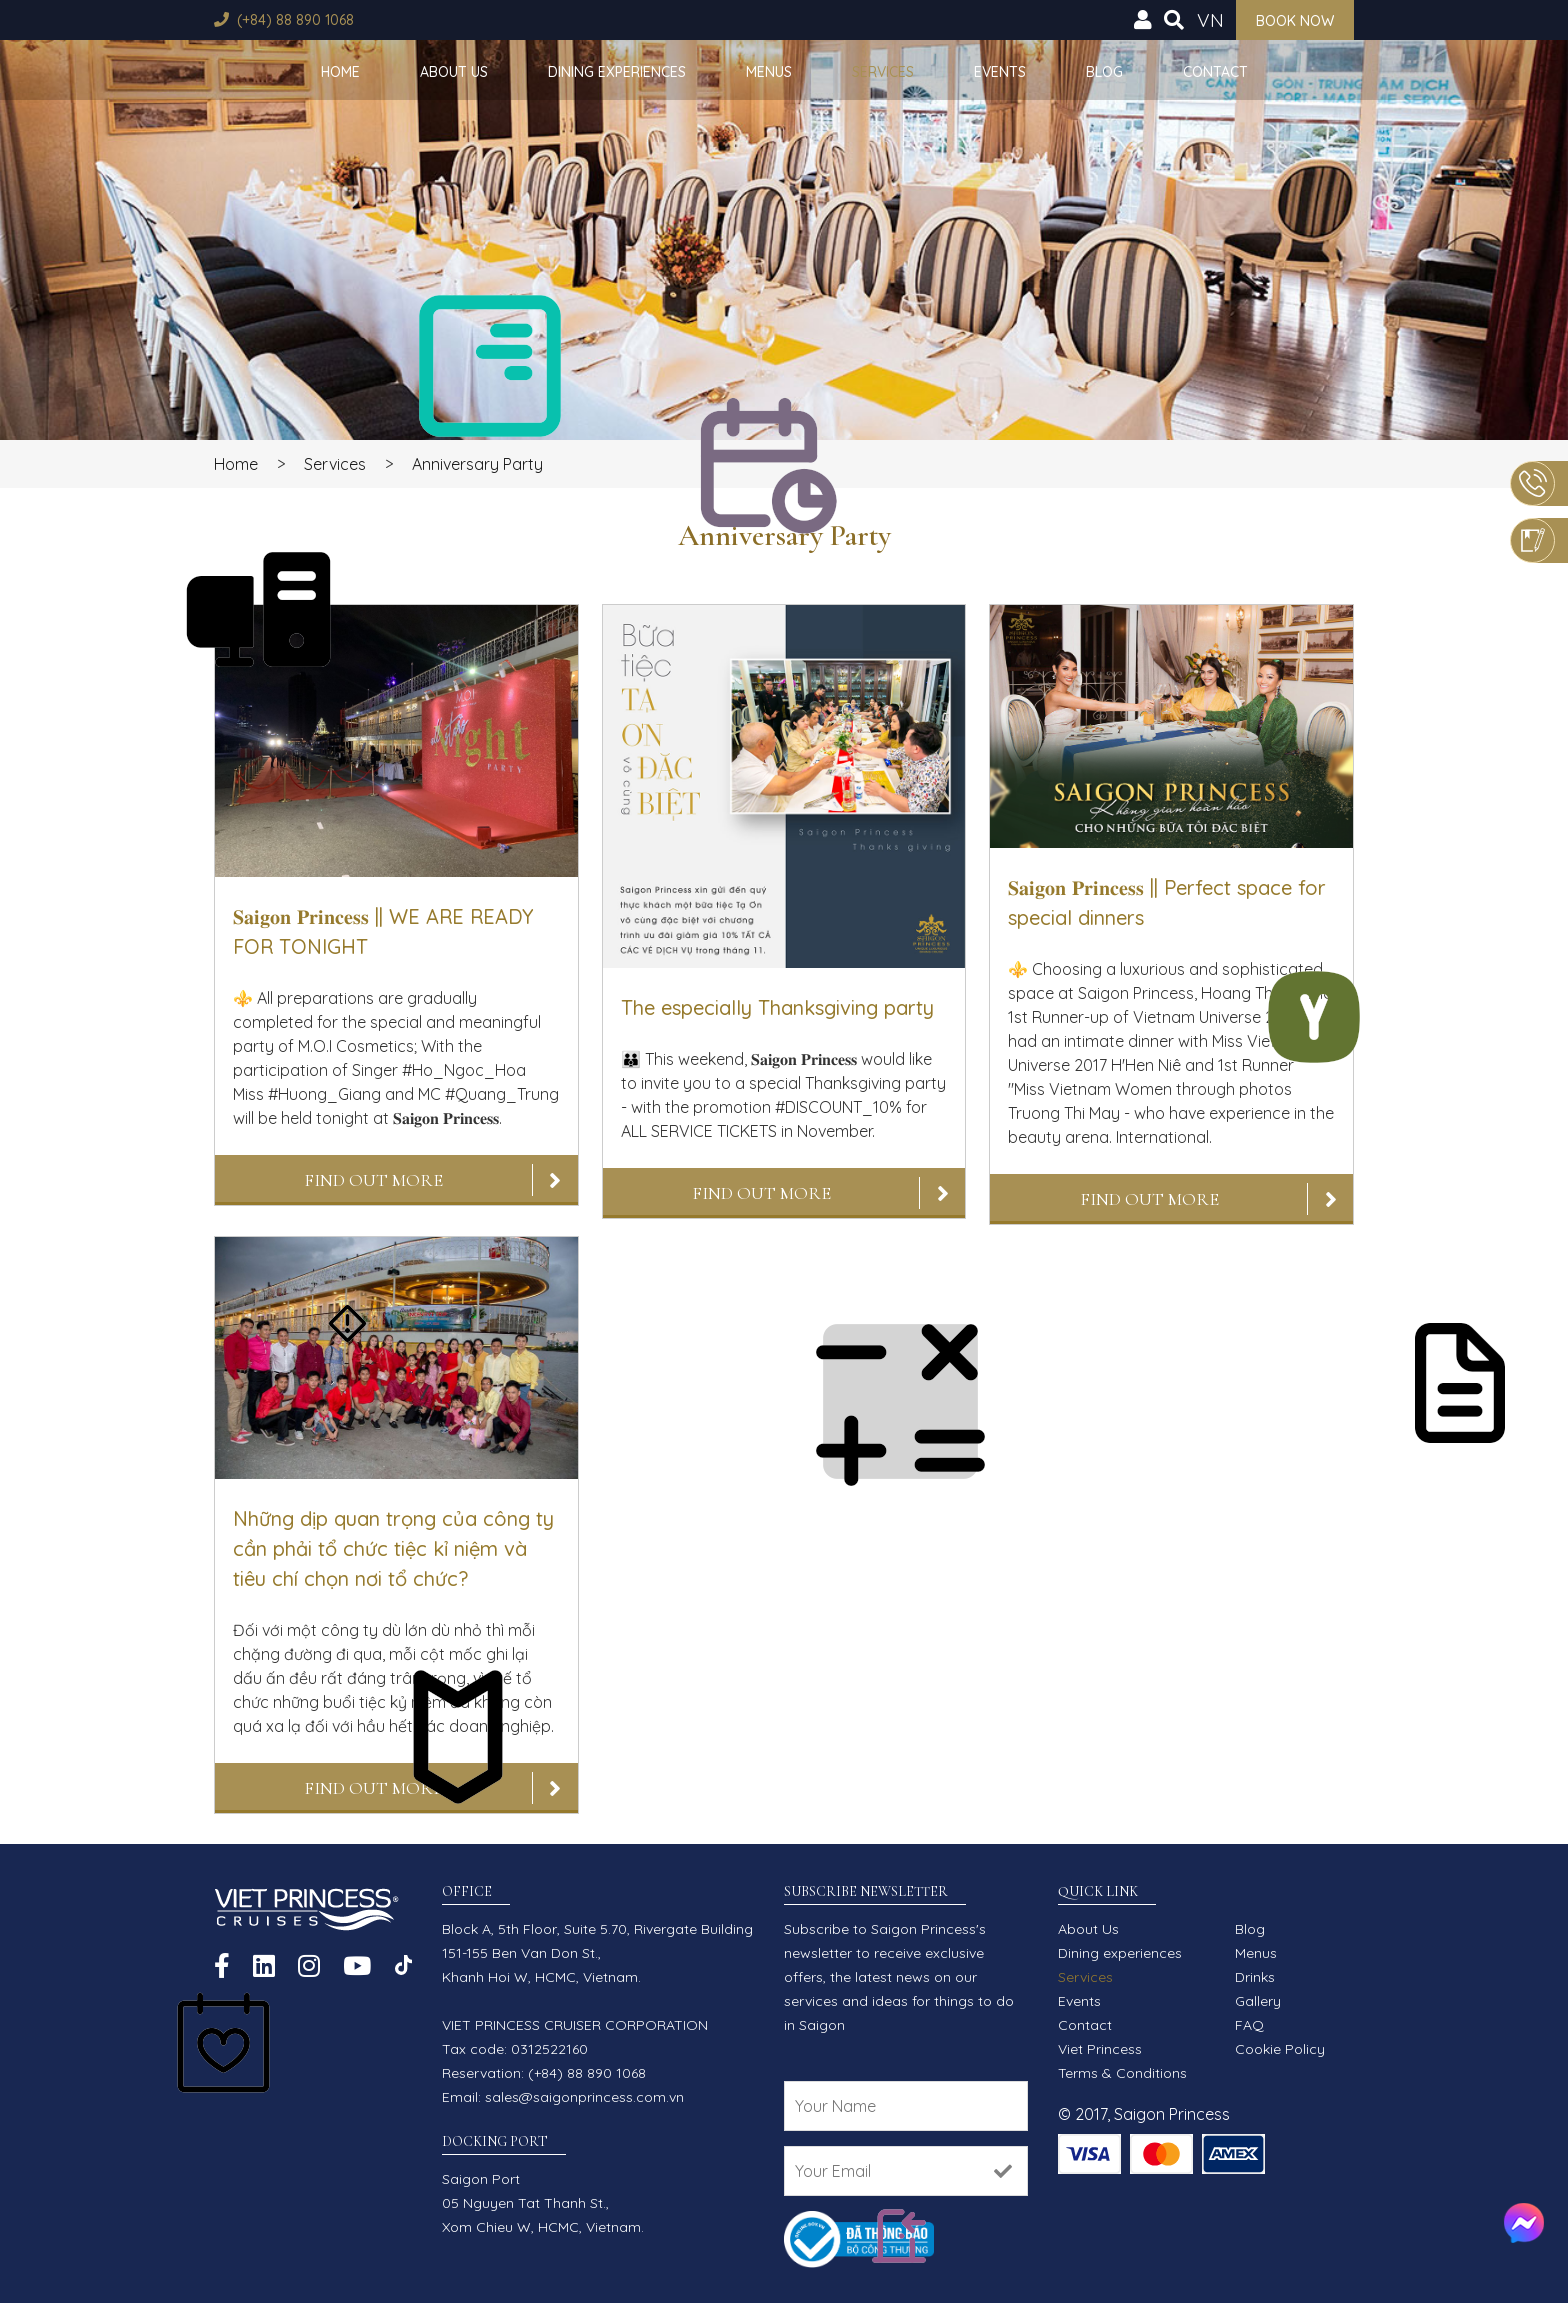  I want to click on represents the letter Y in a menu or keyboard interface, so click(1314, 1017).